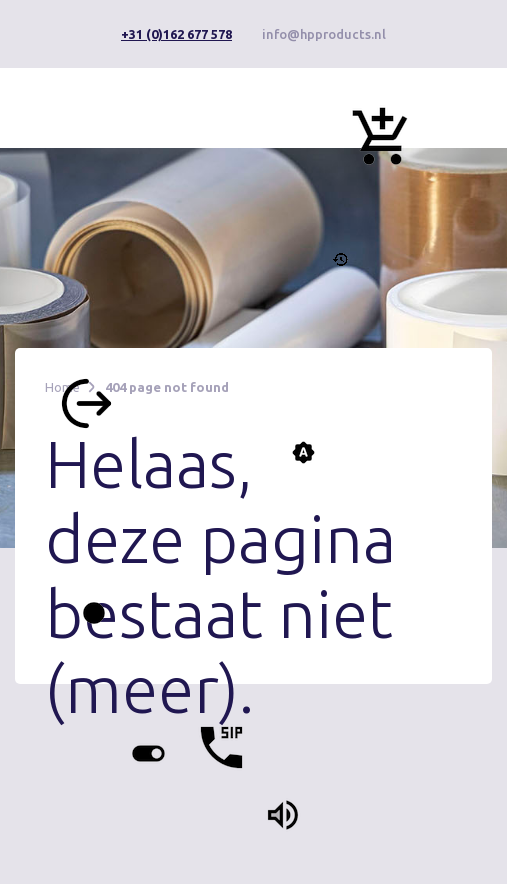  I want to click on make a SIP (internet-based) phone call, so click(221, 747).